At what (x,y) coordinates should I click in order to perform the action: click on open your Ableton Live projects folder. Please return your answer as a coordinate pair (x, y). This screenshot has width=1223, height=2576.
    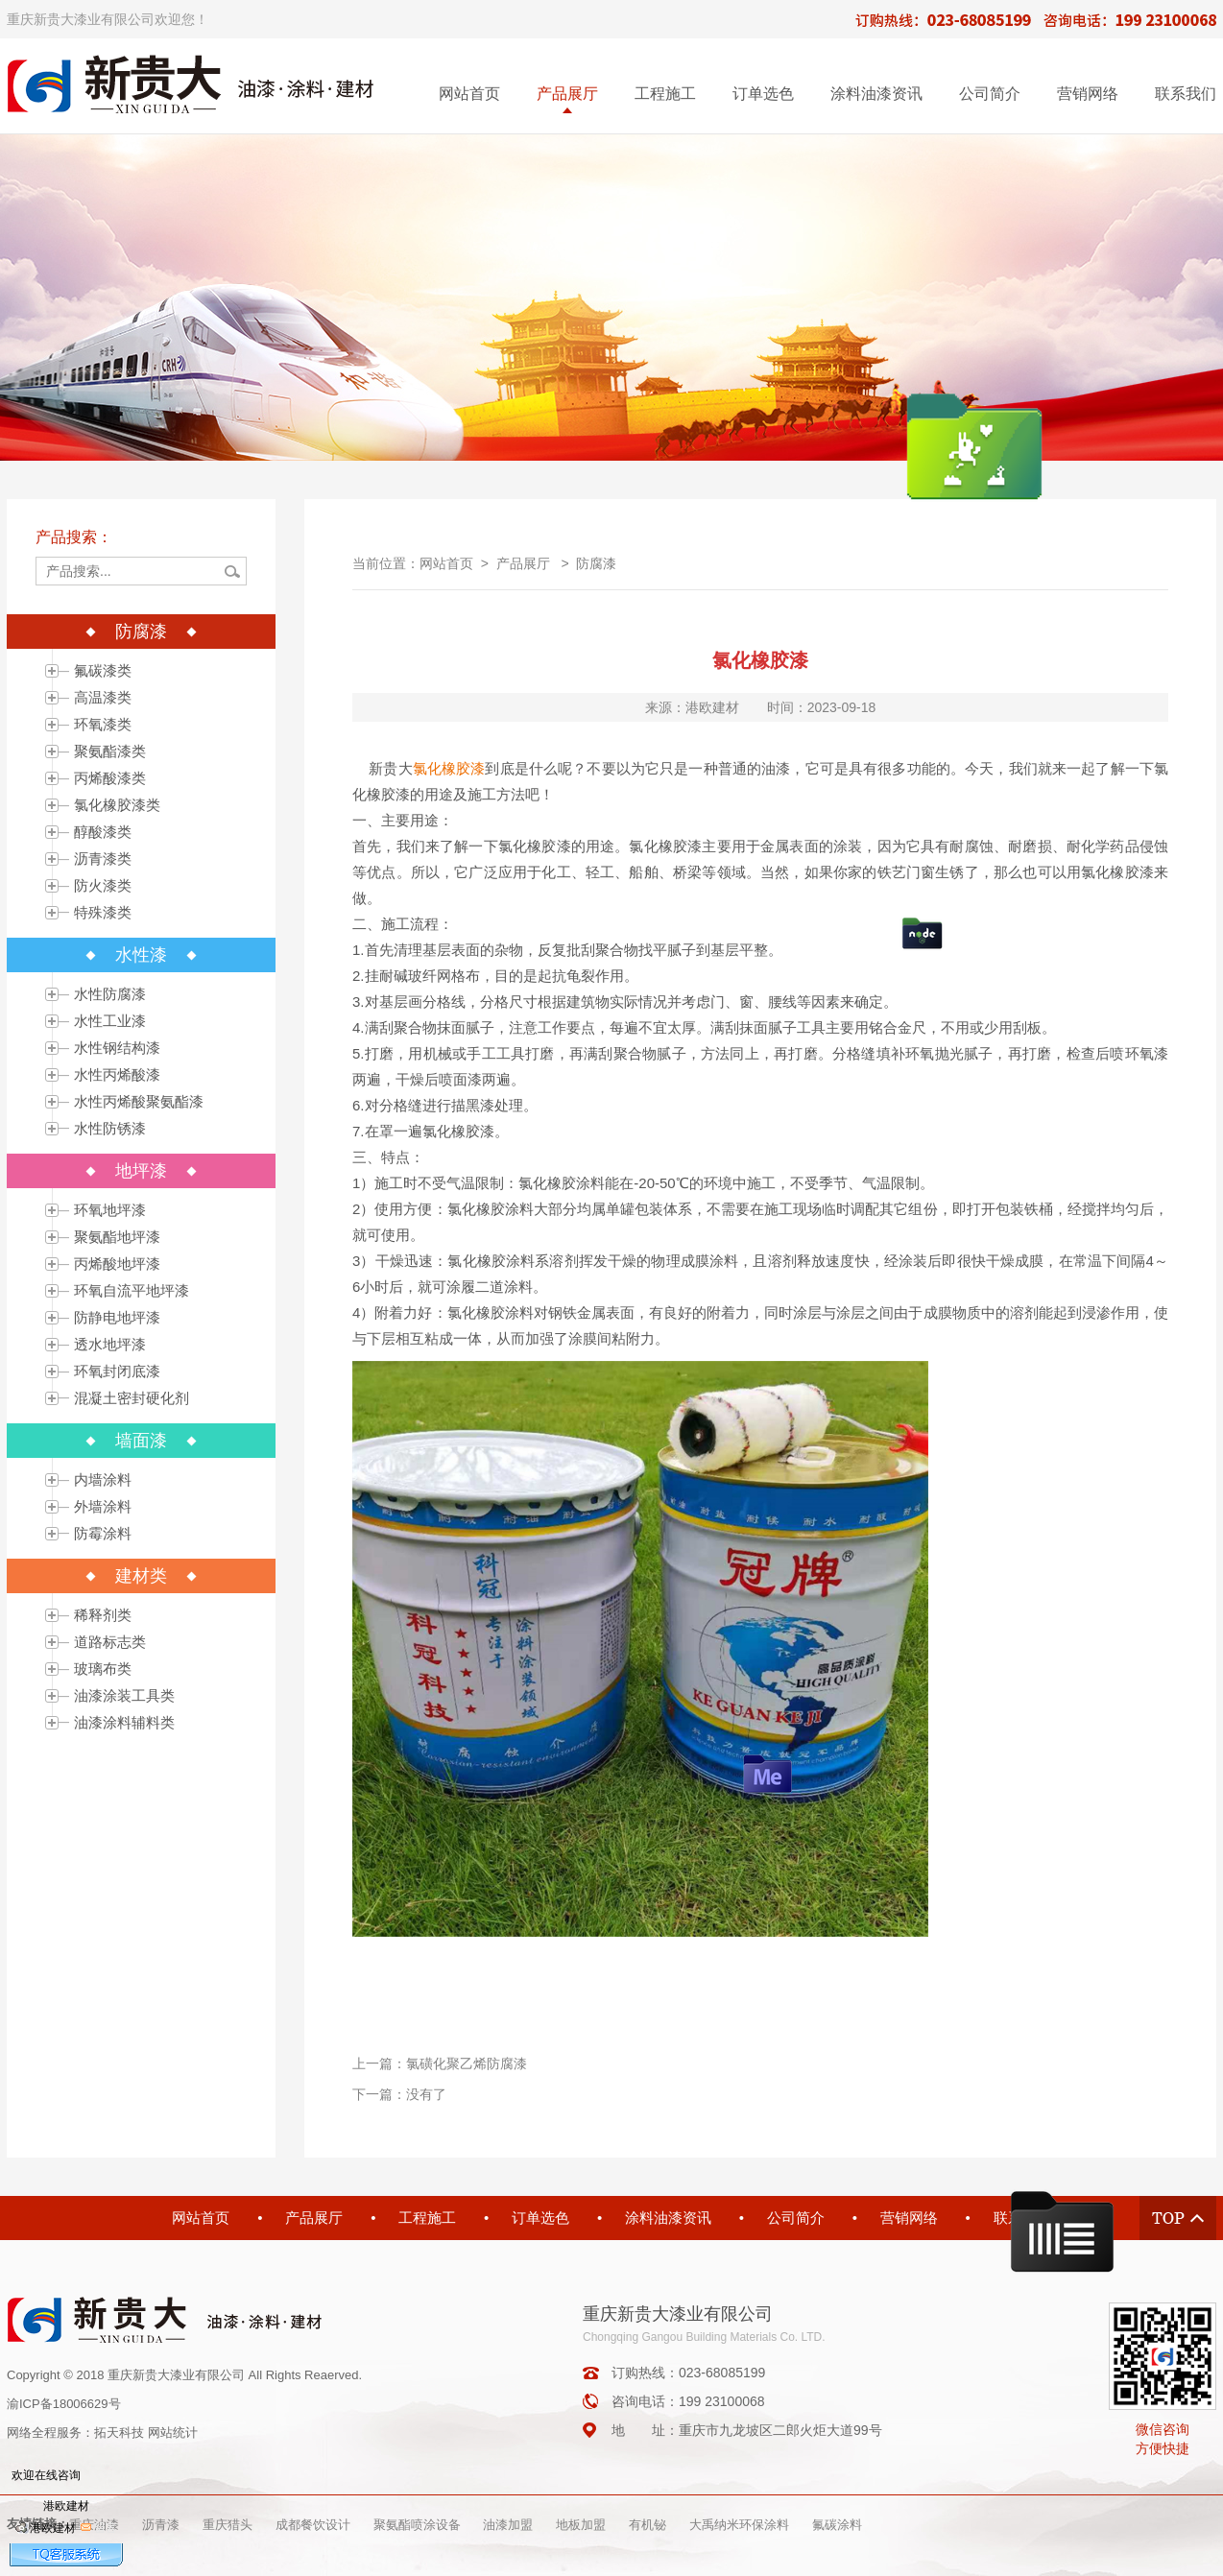
    Looking at the image, I should click on (1062, 2234).